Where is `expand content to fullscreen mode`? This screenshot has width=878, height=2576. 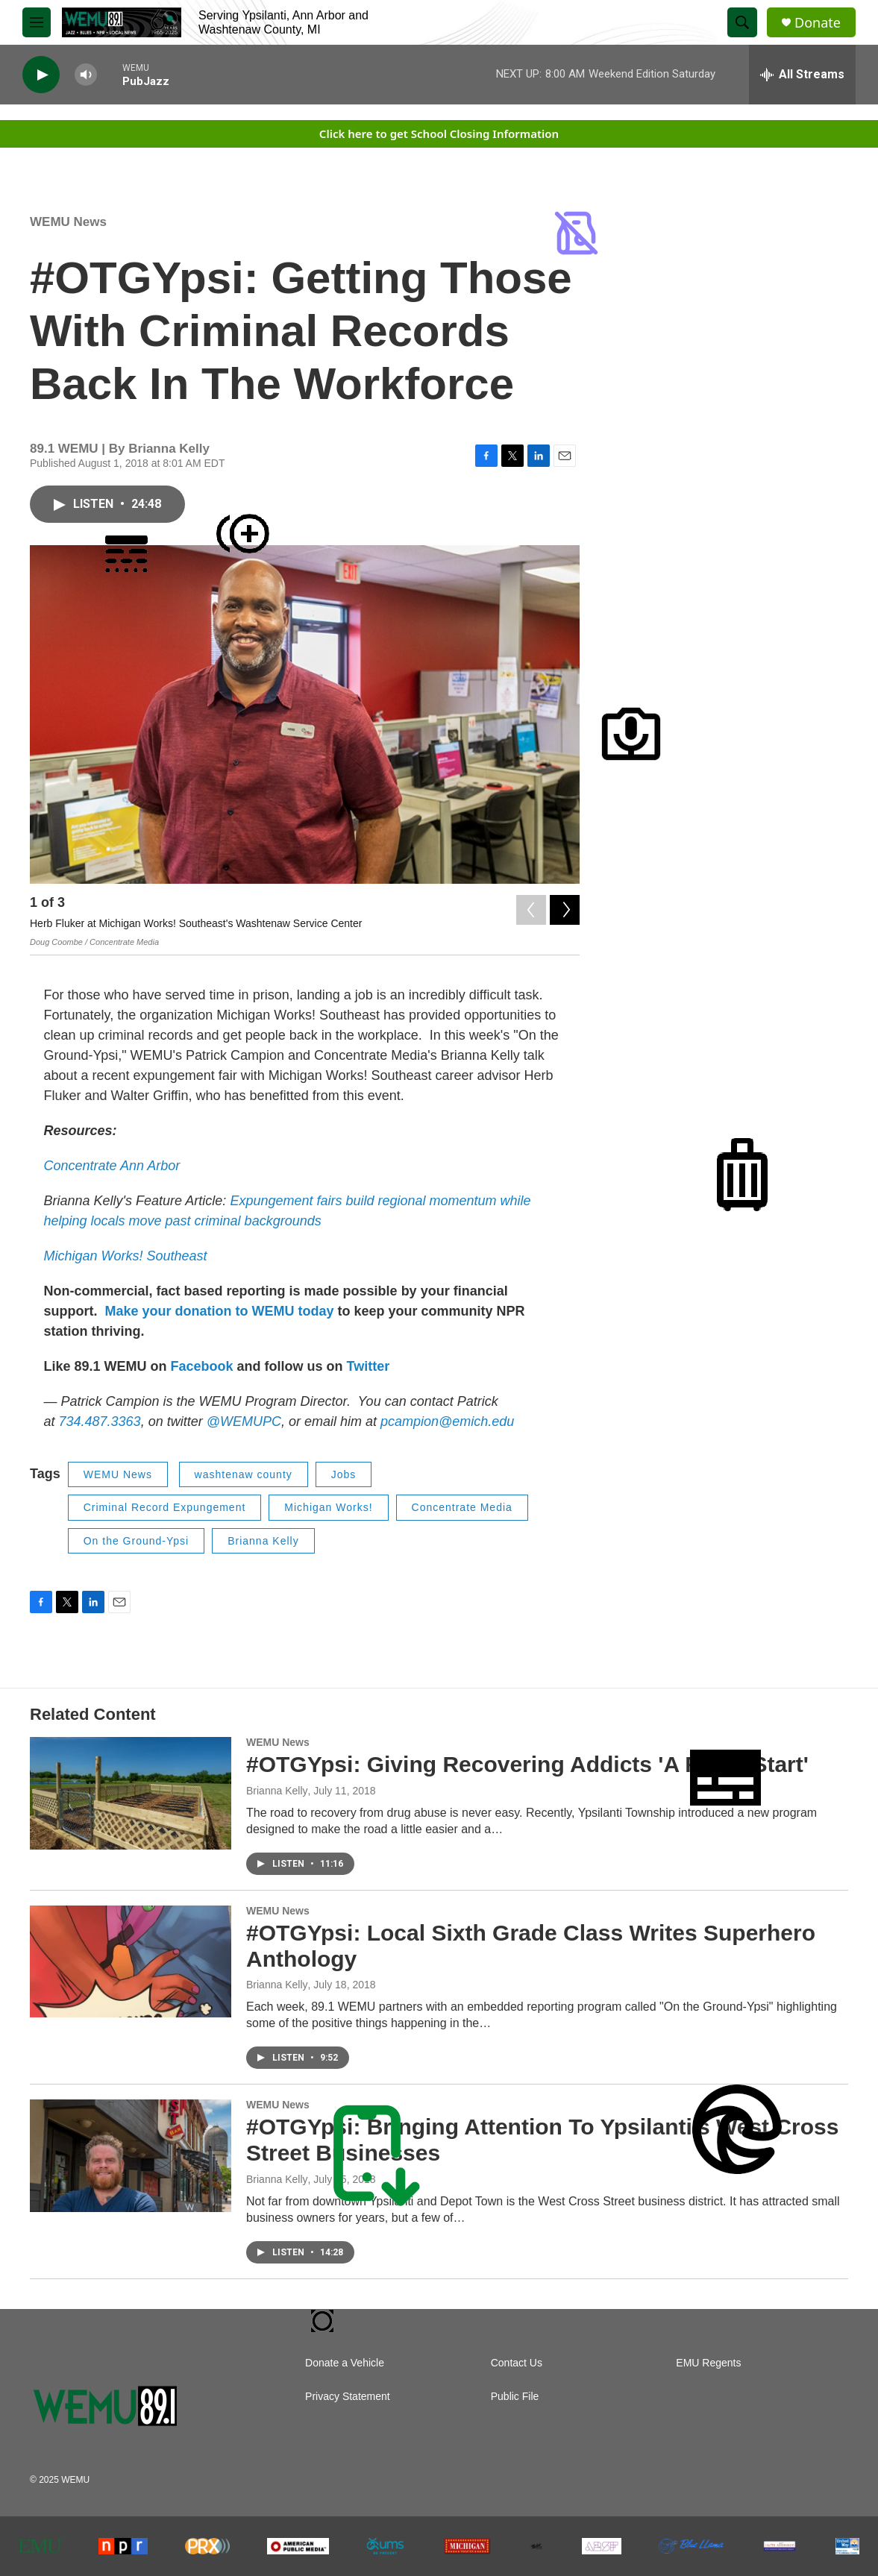
expand content to fullscreen mode is located at coordinates (322, 2321).